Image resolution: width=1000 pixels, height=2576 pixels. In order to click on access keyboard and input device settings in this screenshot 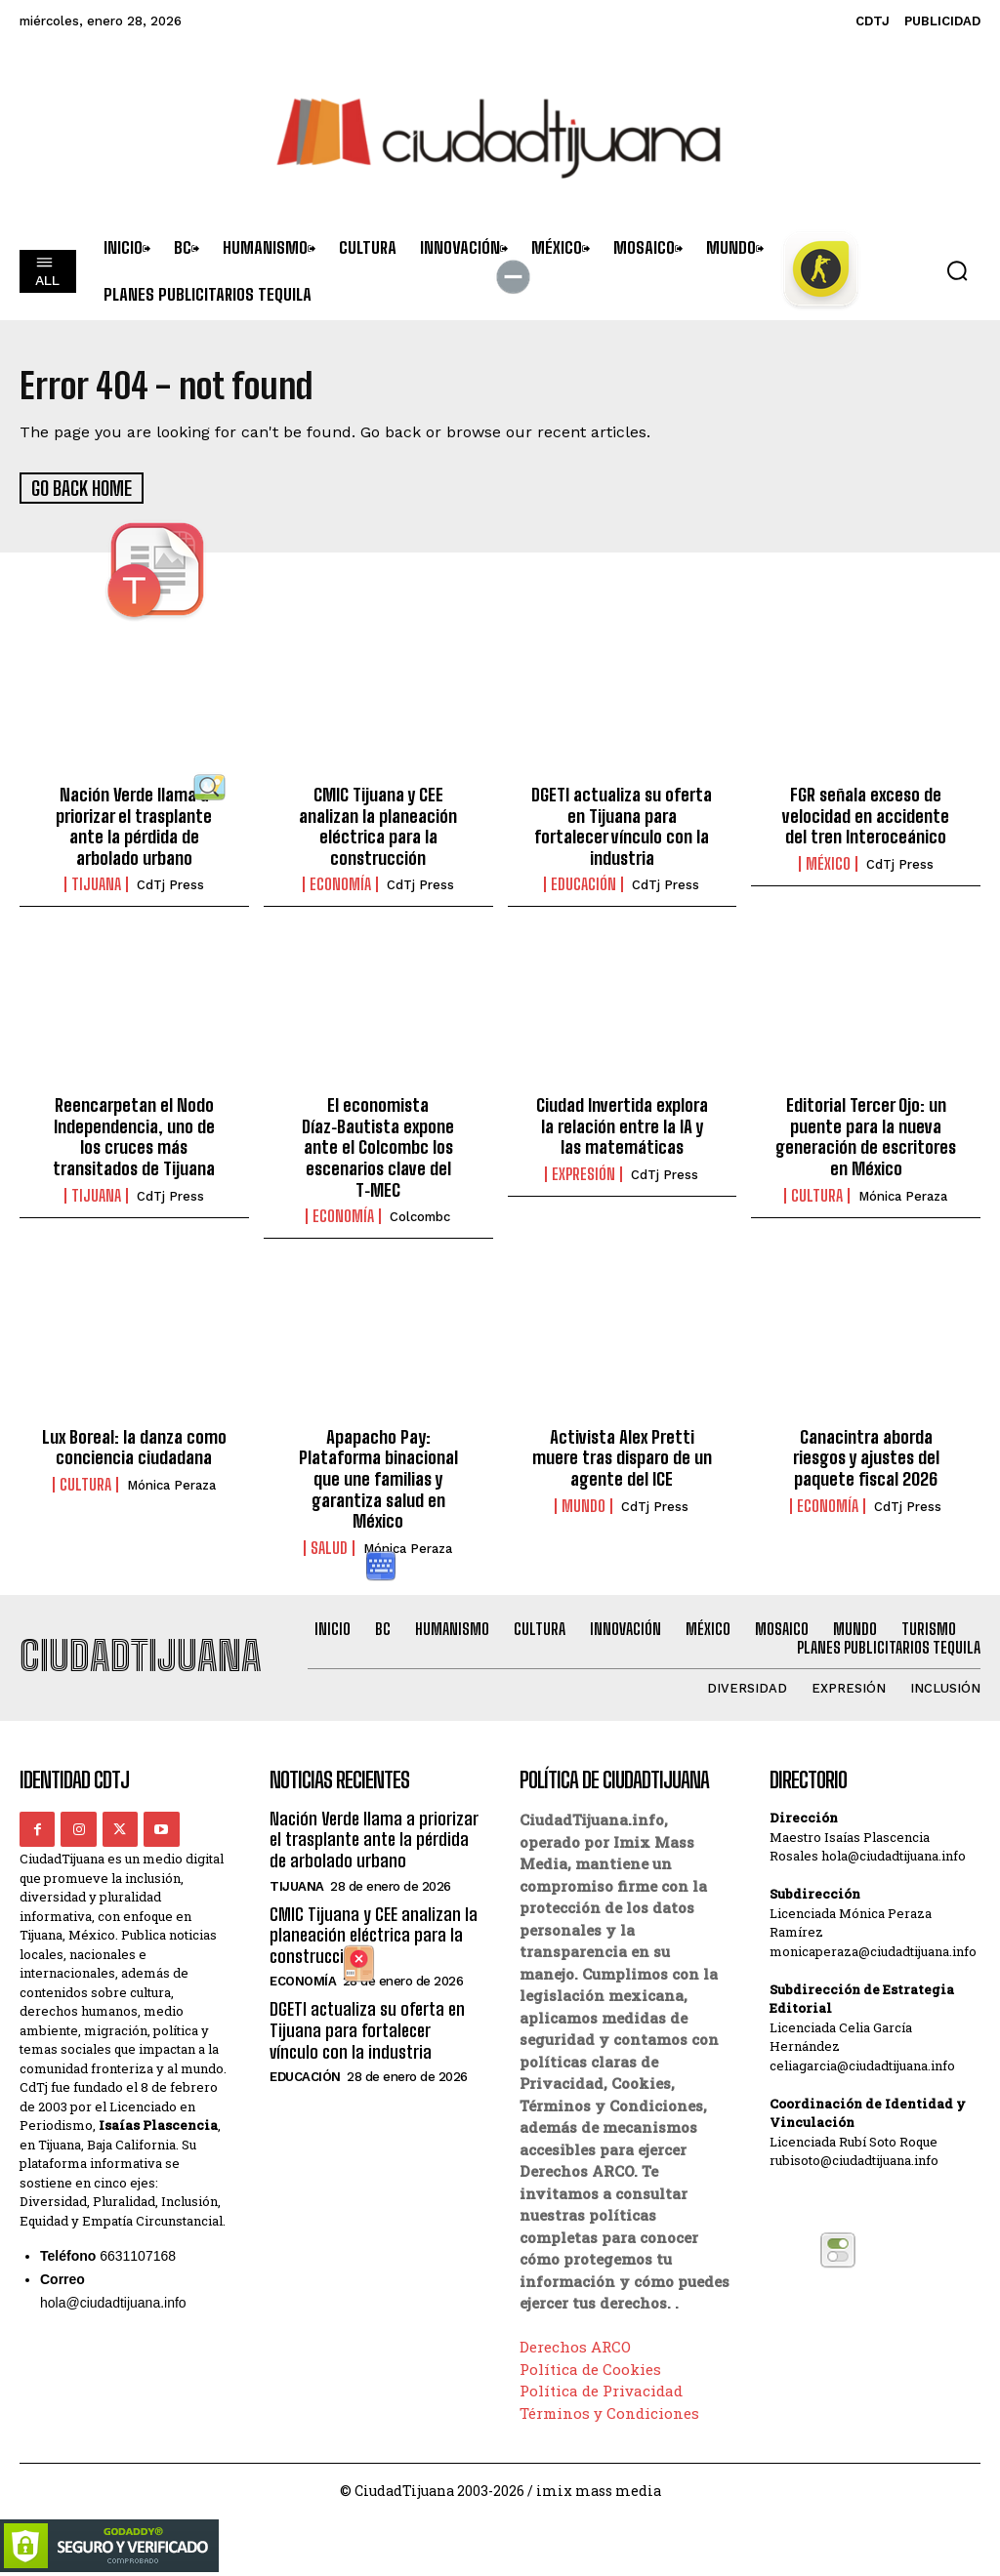, I will do `click(381, 1566)`.